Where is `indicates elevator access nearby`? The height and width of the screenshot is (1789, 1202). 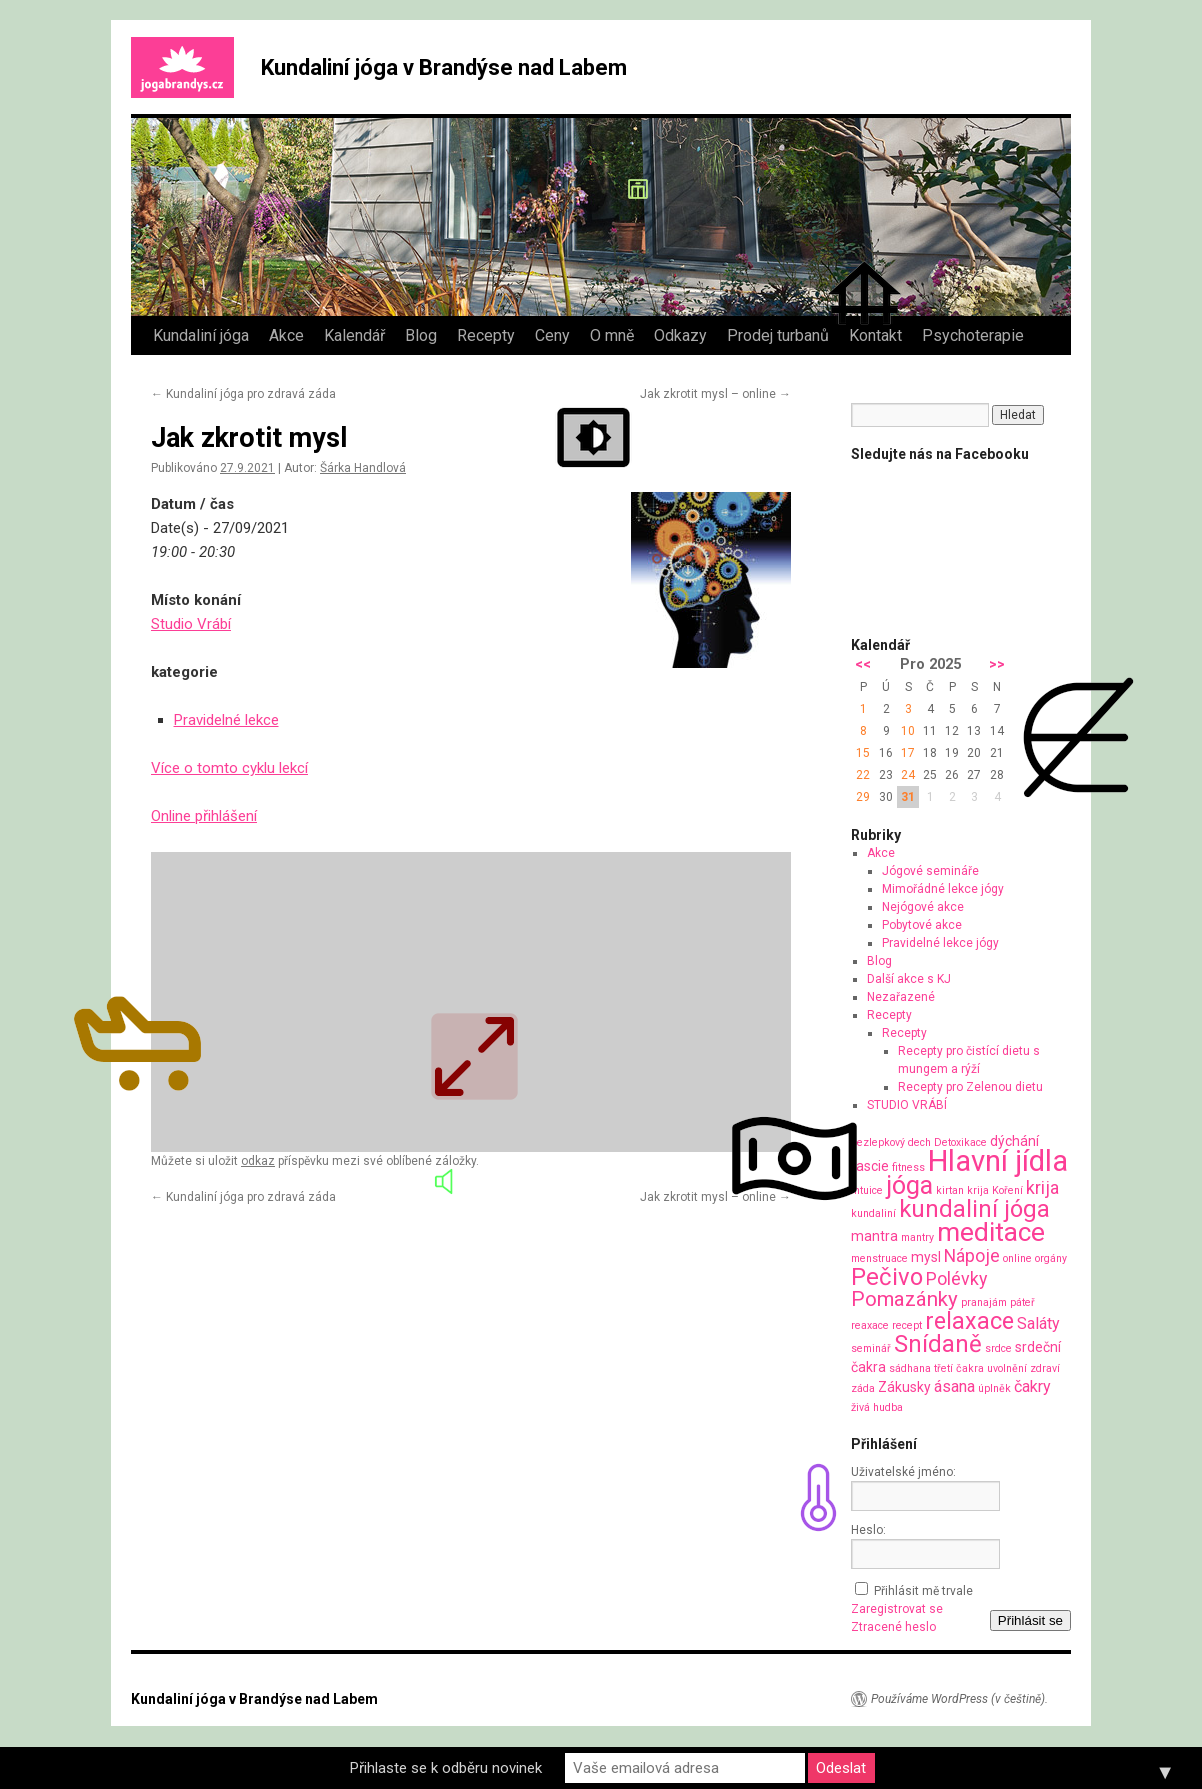 indicates elevator access nearby is located at coordinates (638, 189).